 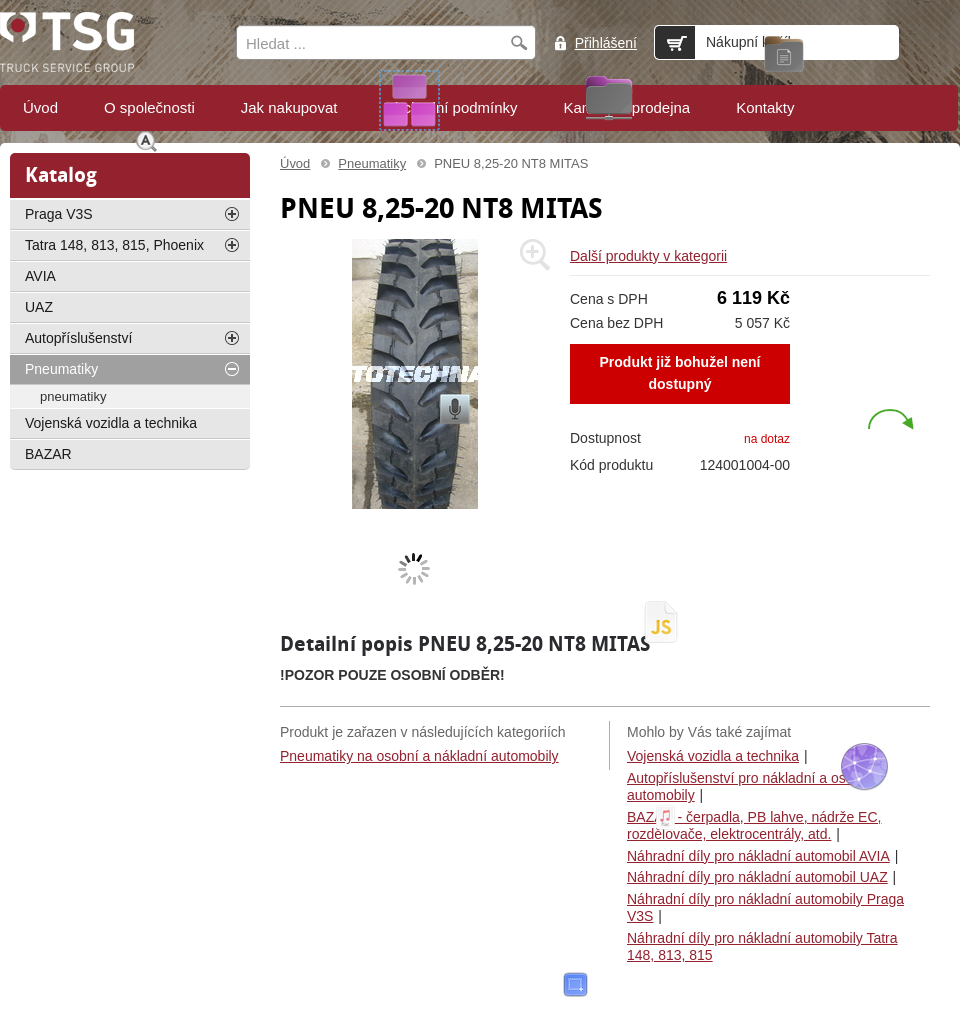 I want to click on access files stored on a remote server or network location, so click(x=609, y=97).